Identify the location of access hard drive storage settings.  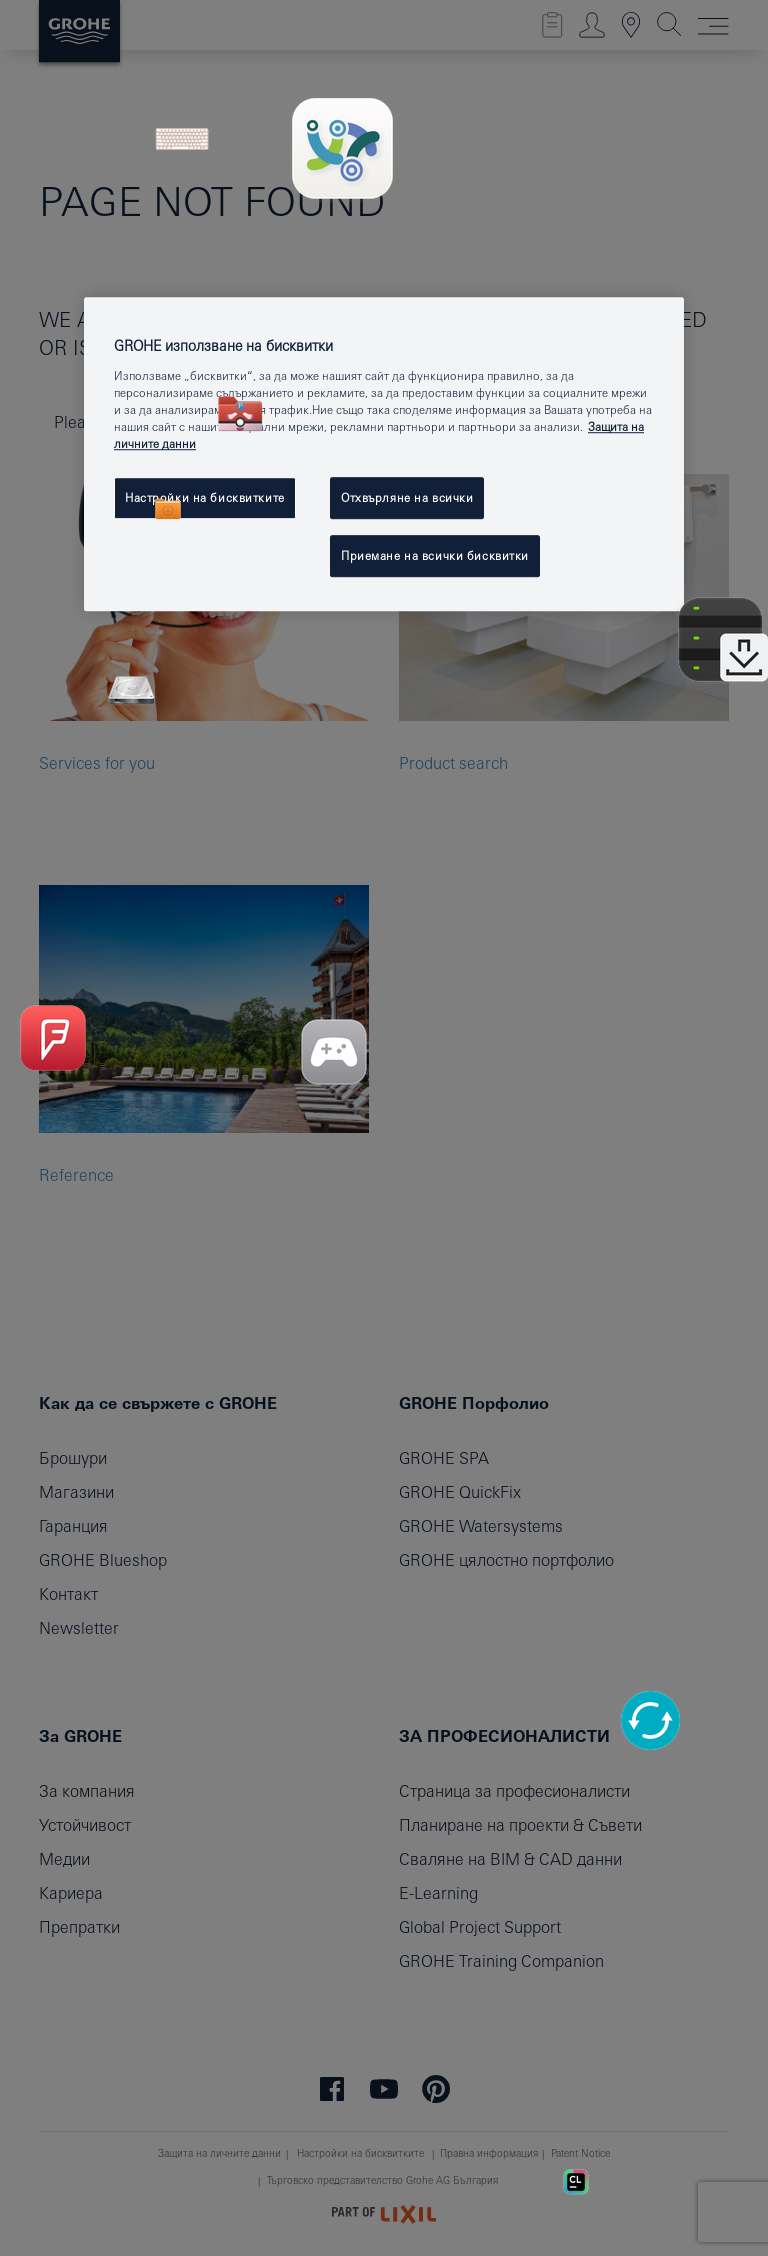
(131, 691).